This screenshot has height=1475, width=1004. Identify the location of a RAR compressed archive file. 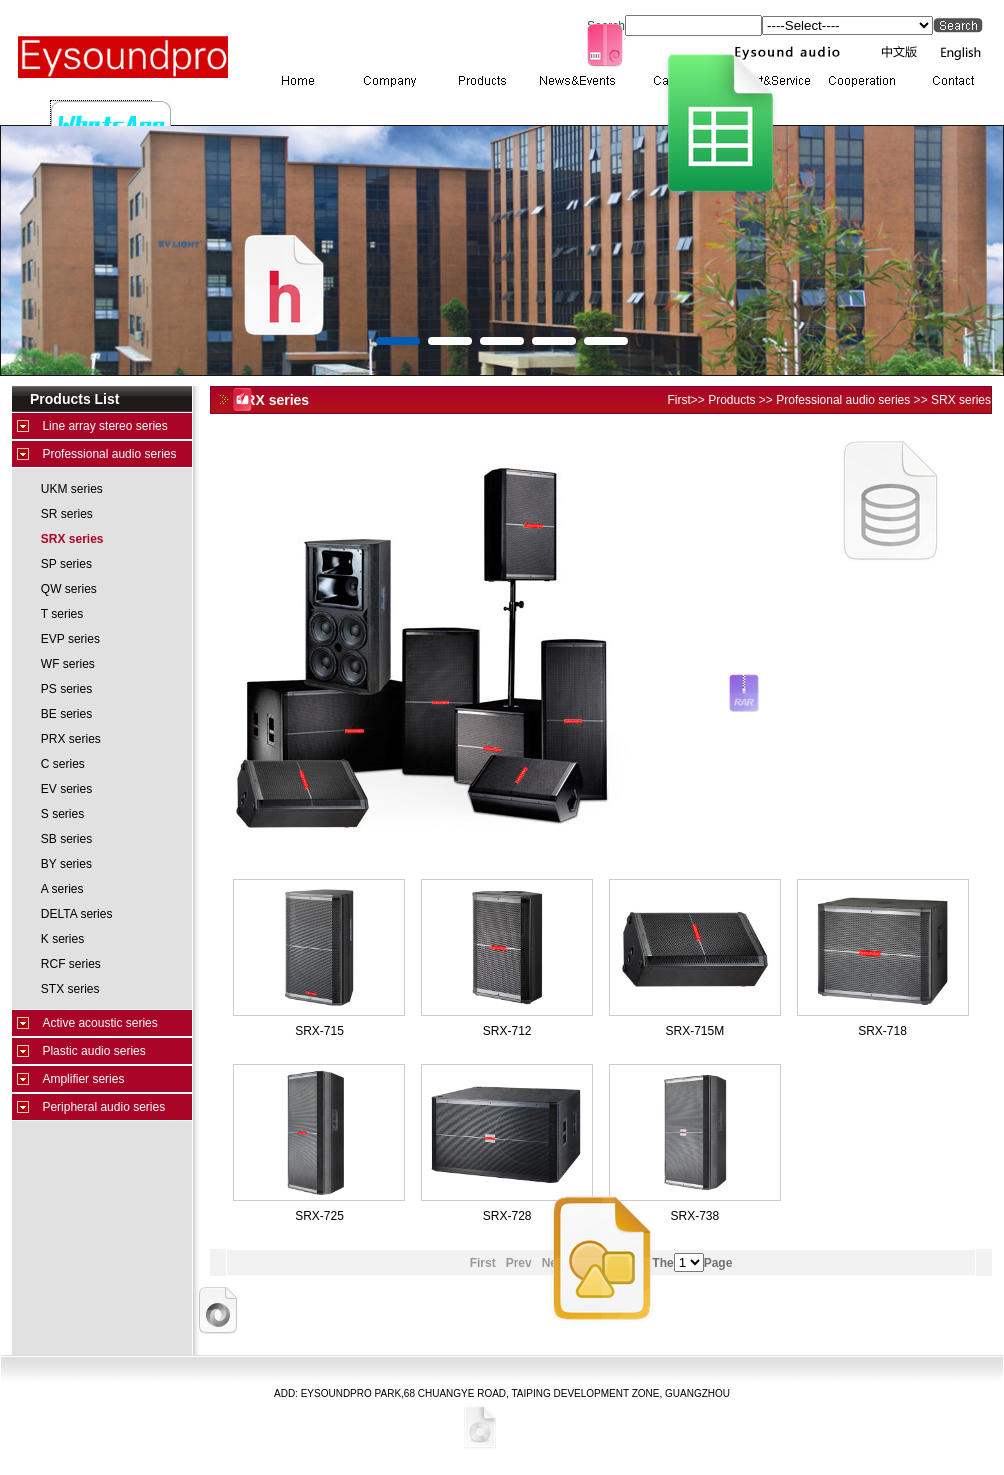
(744, 693).